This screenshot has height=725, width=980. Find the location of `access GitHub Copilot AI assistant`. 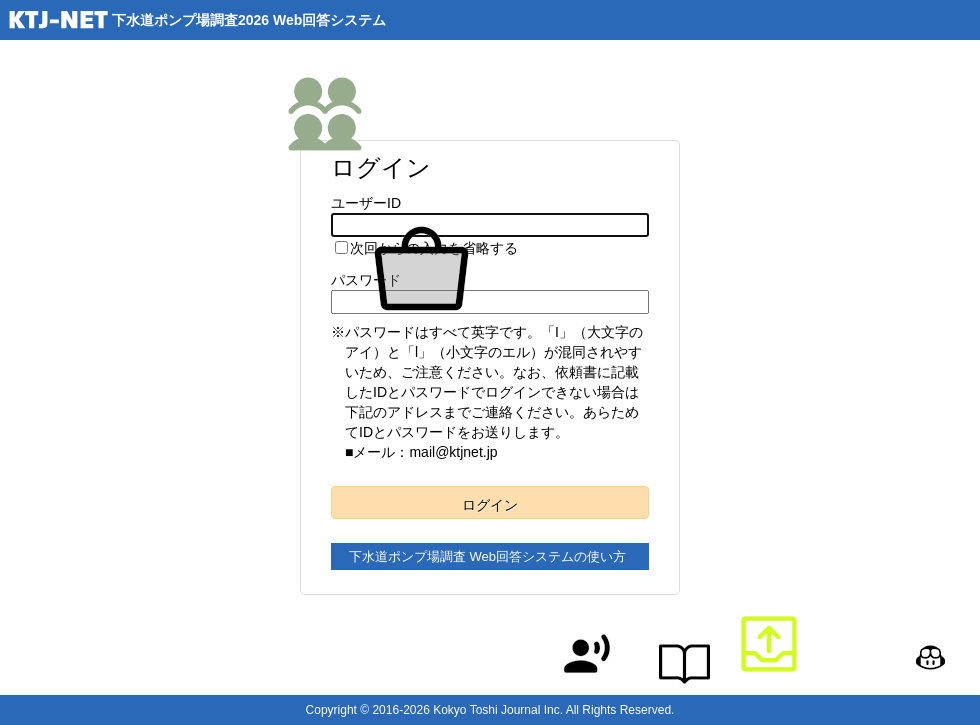

access GitHub Copilot AI assistant is located at coordinates (930, 657).